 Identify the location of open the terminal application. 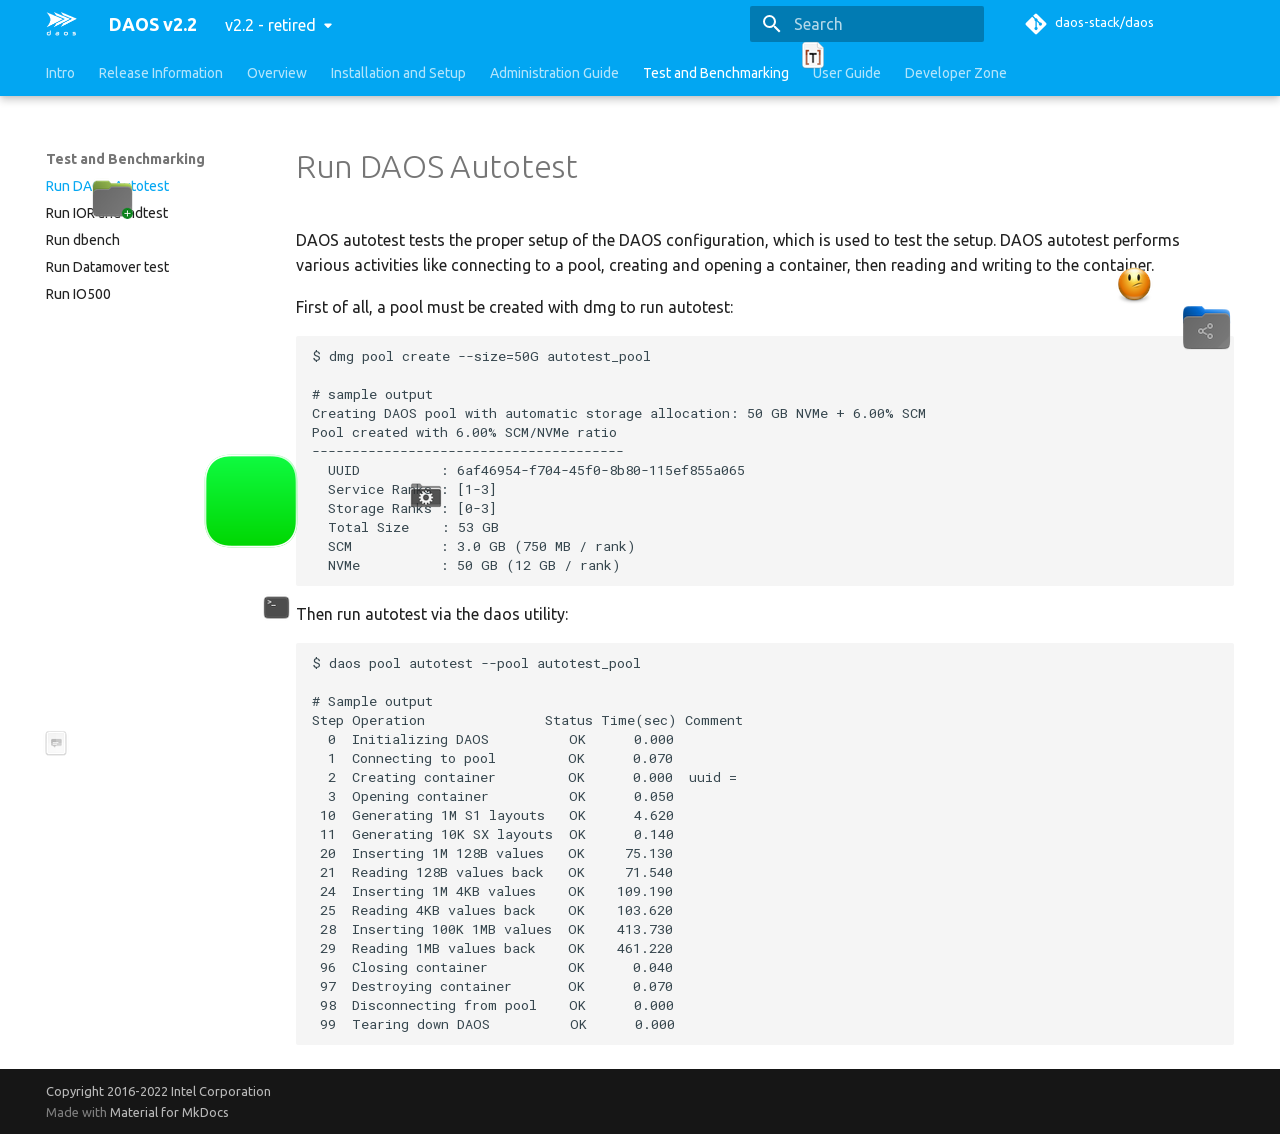
(276, 607).